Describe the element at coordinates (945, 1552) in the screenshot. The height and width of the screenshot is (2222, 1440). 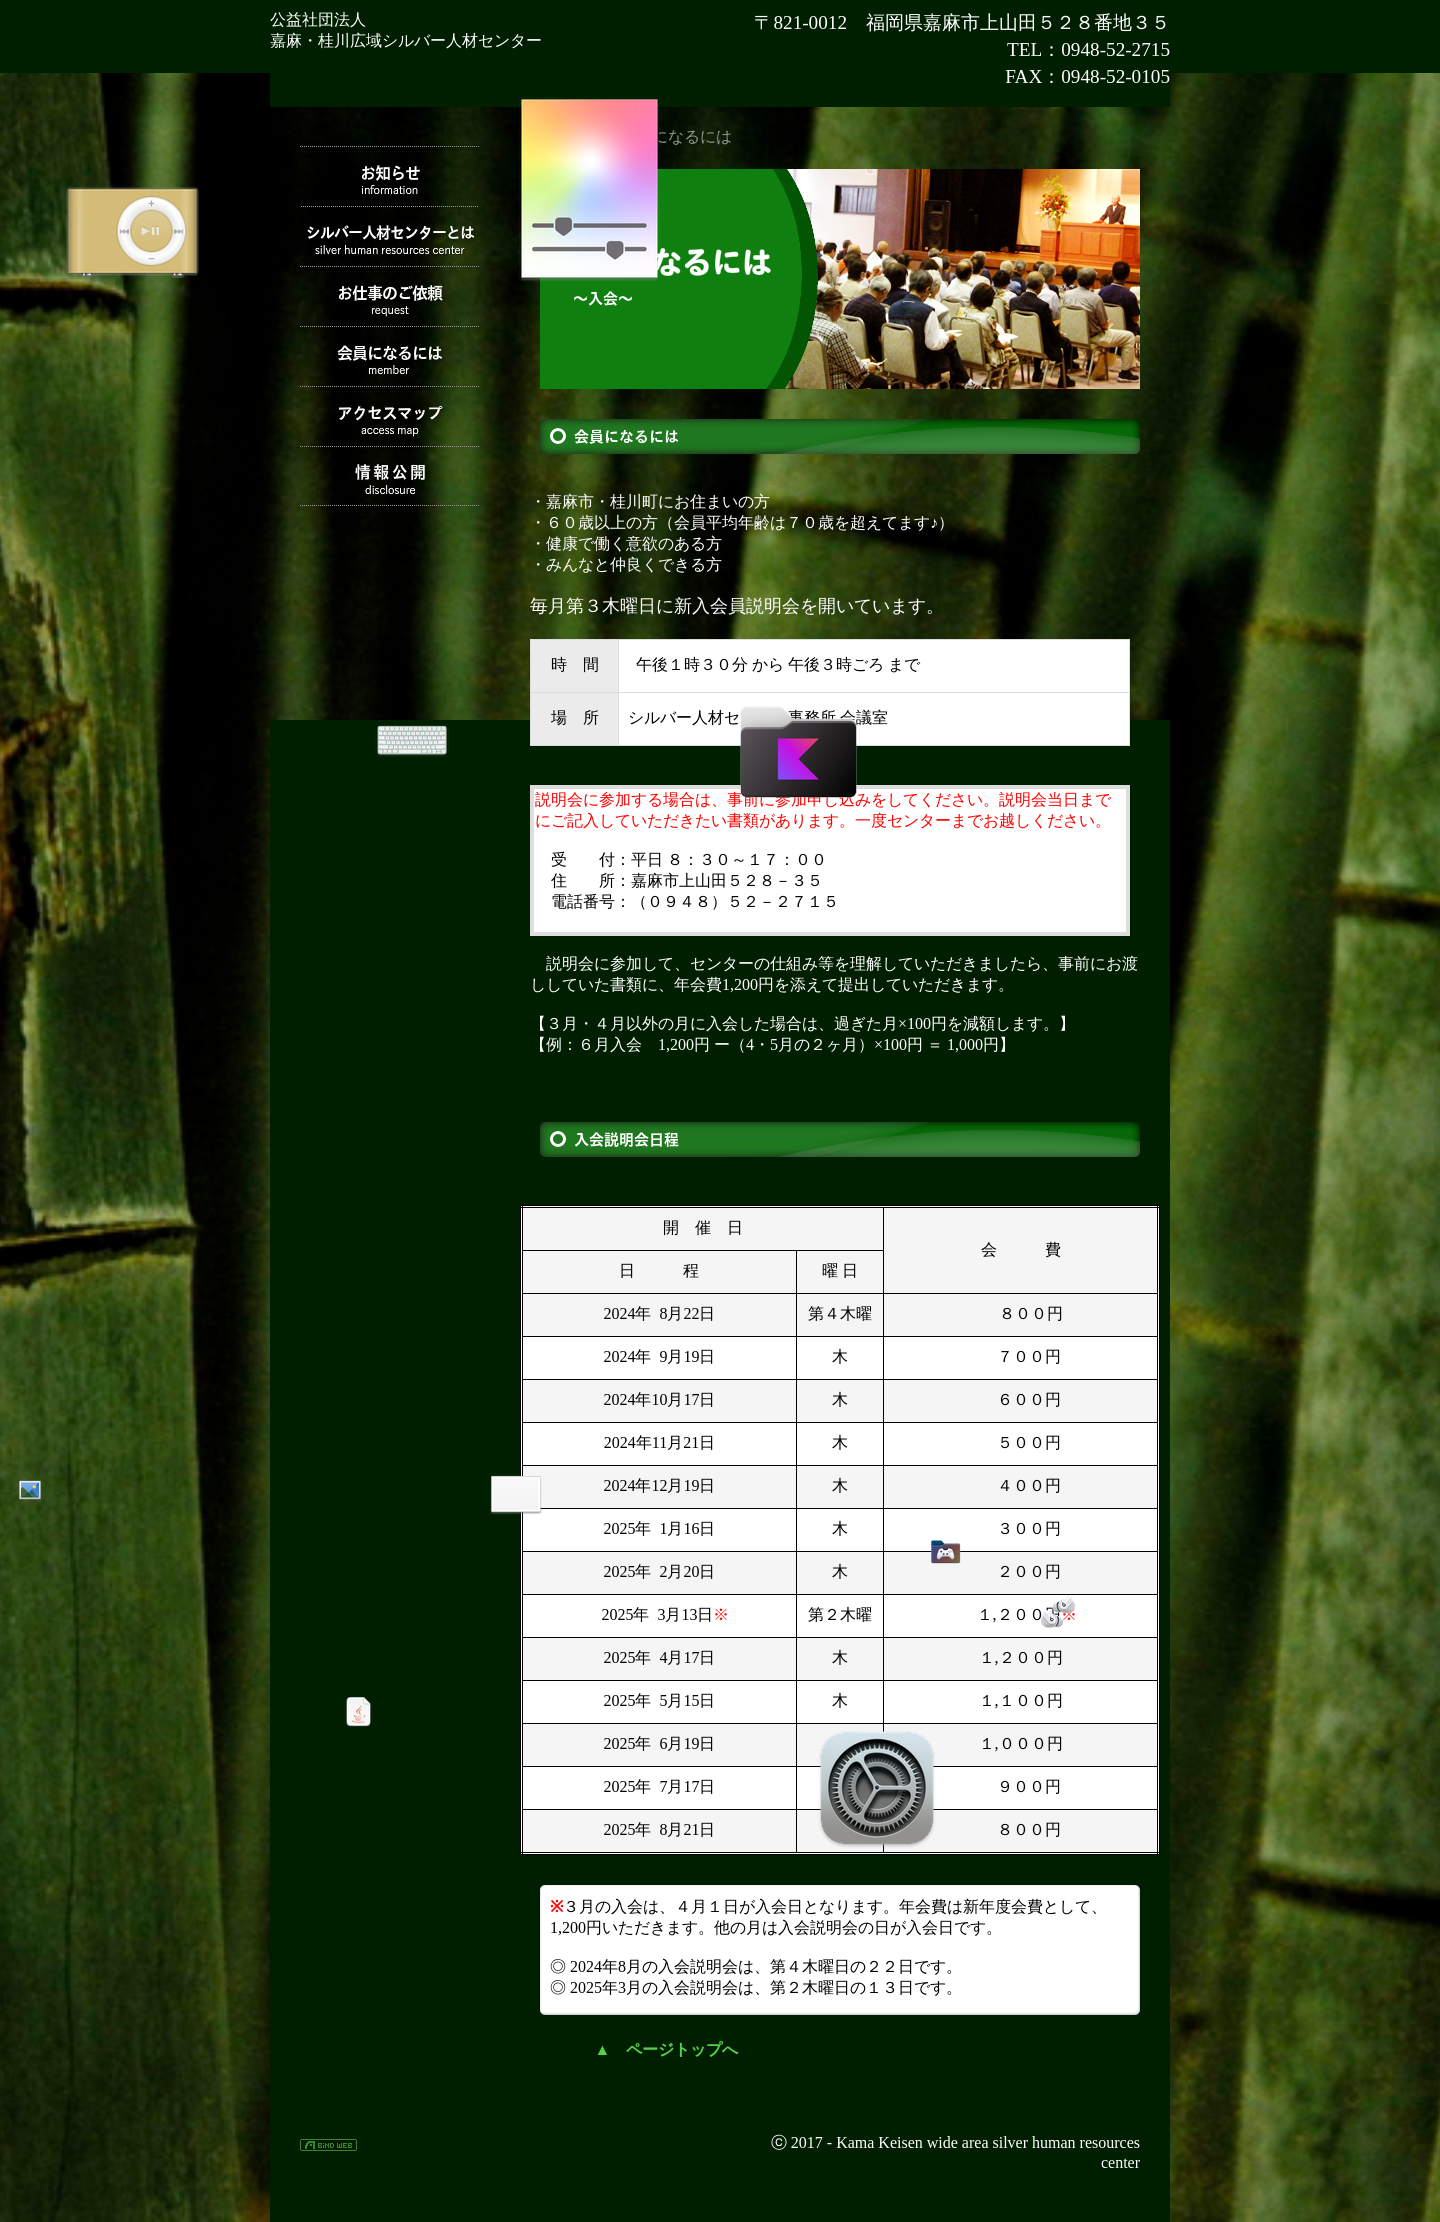
I see `open microsoft games folder` at that location.